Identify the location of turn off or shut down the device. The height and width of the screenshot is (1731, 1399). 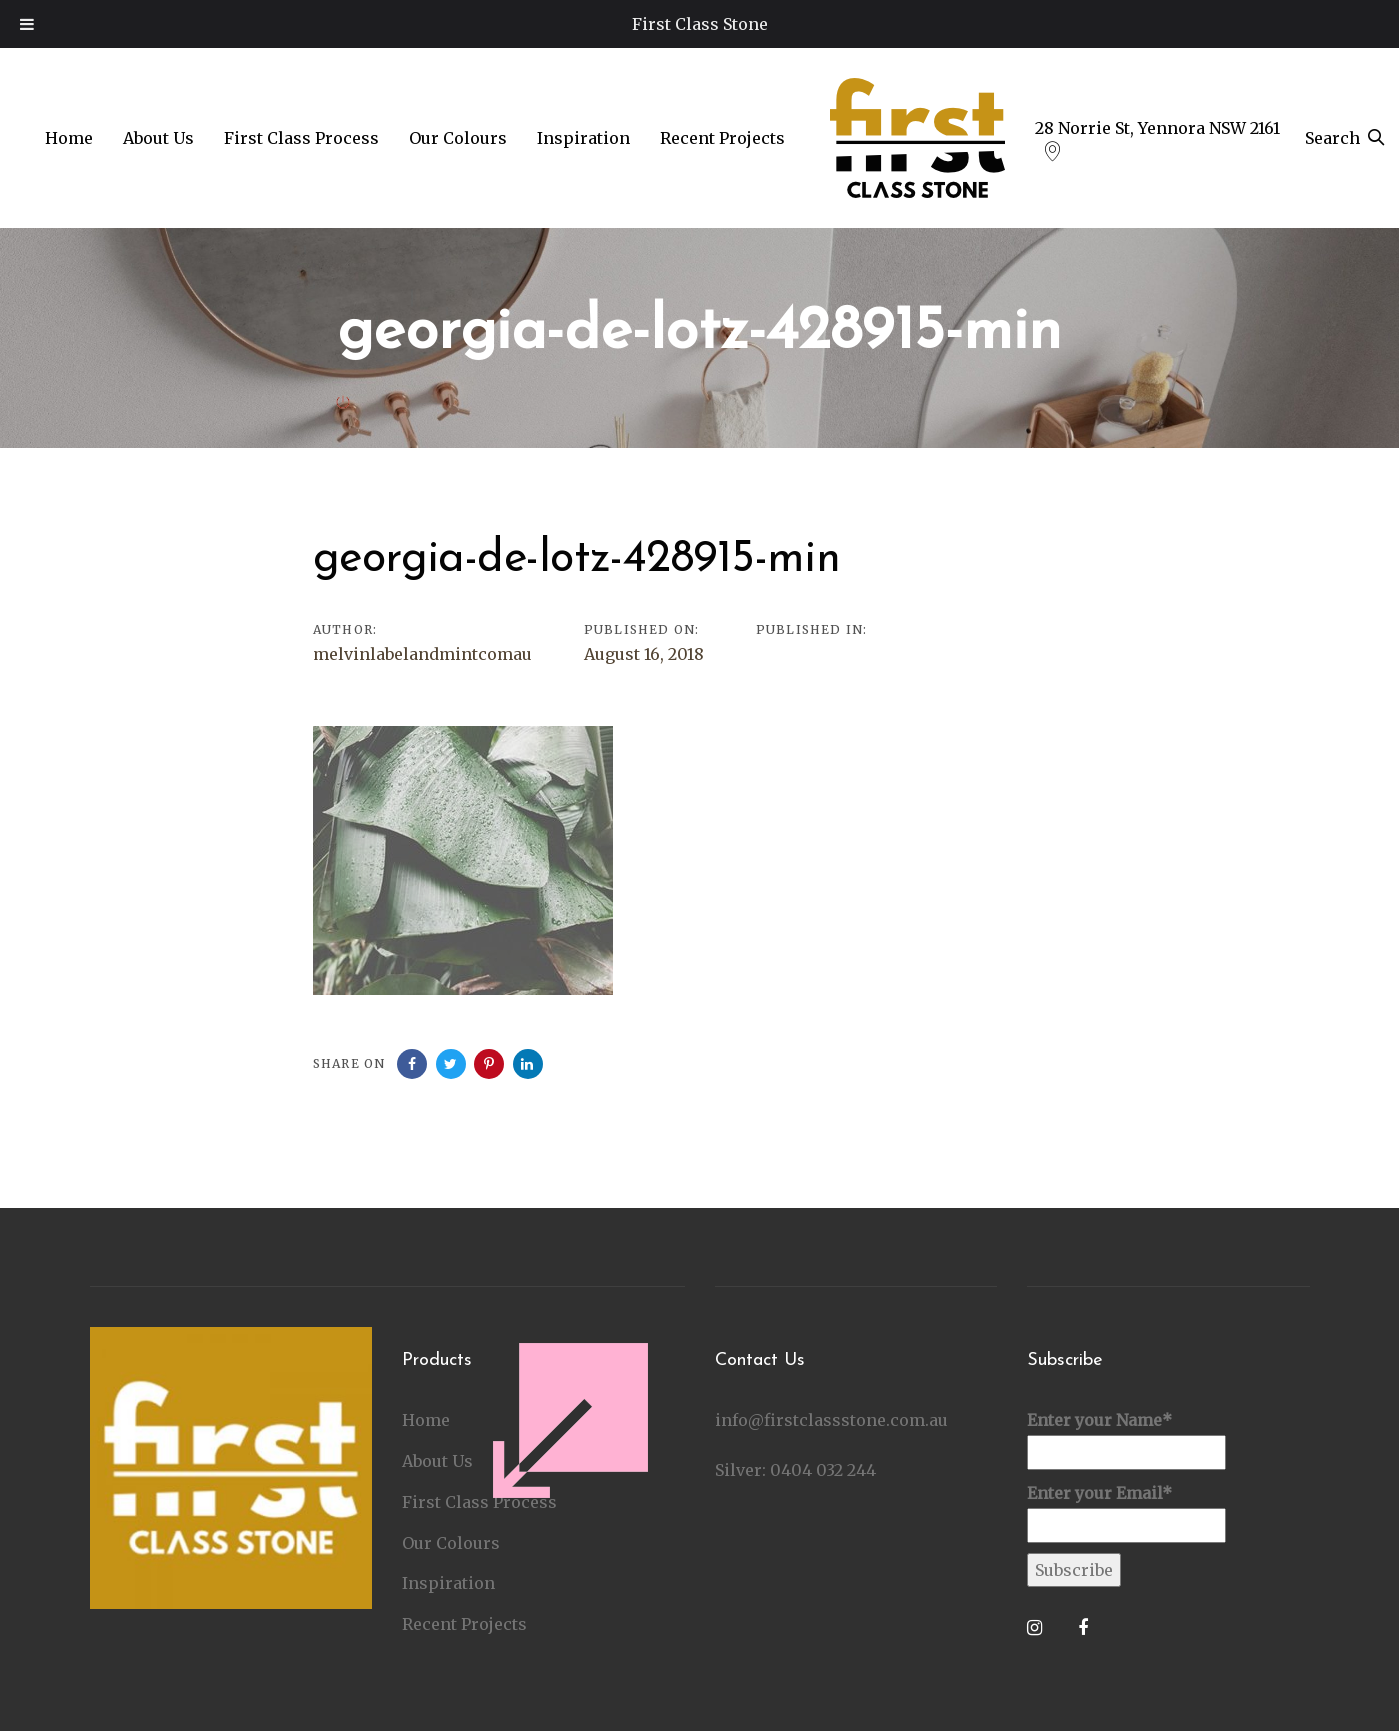
(343, 402).